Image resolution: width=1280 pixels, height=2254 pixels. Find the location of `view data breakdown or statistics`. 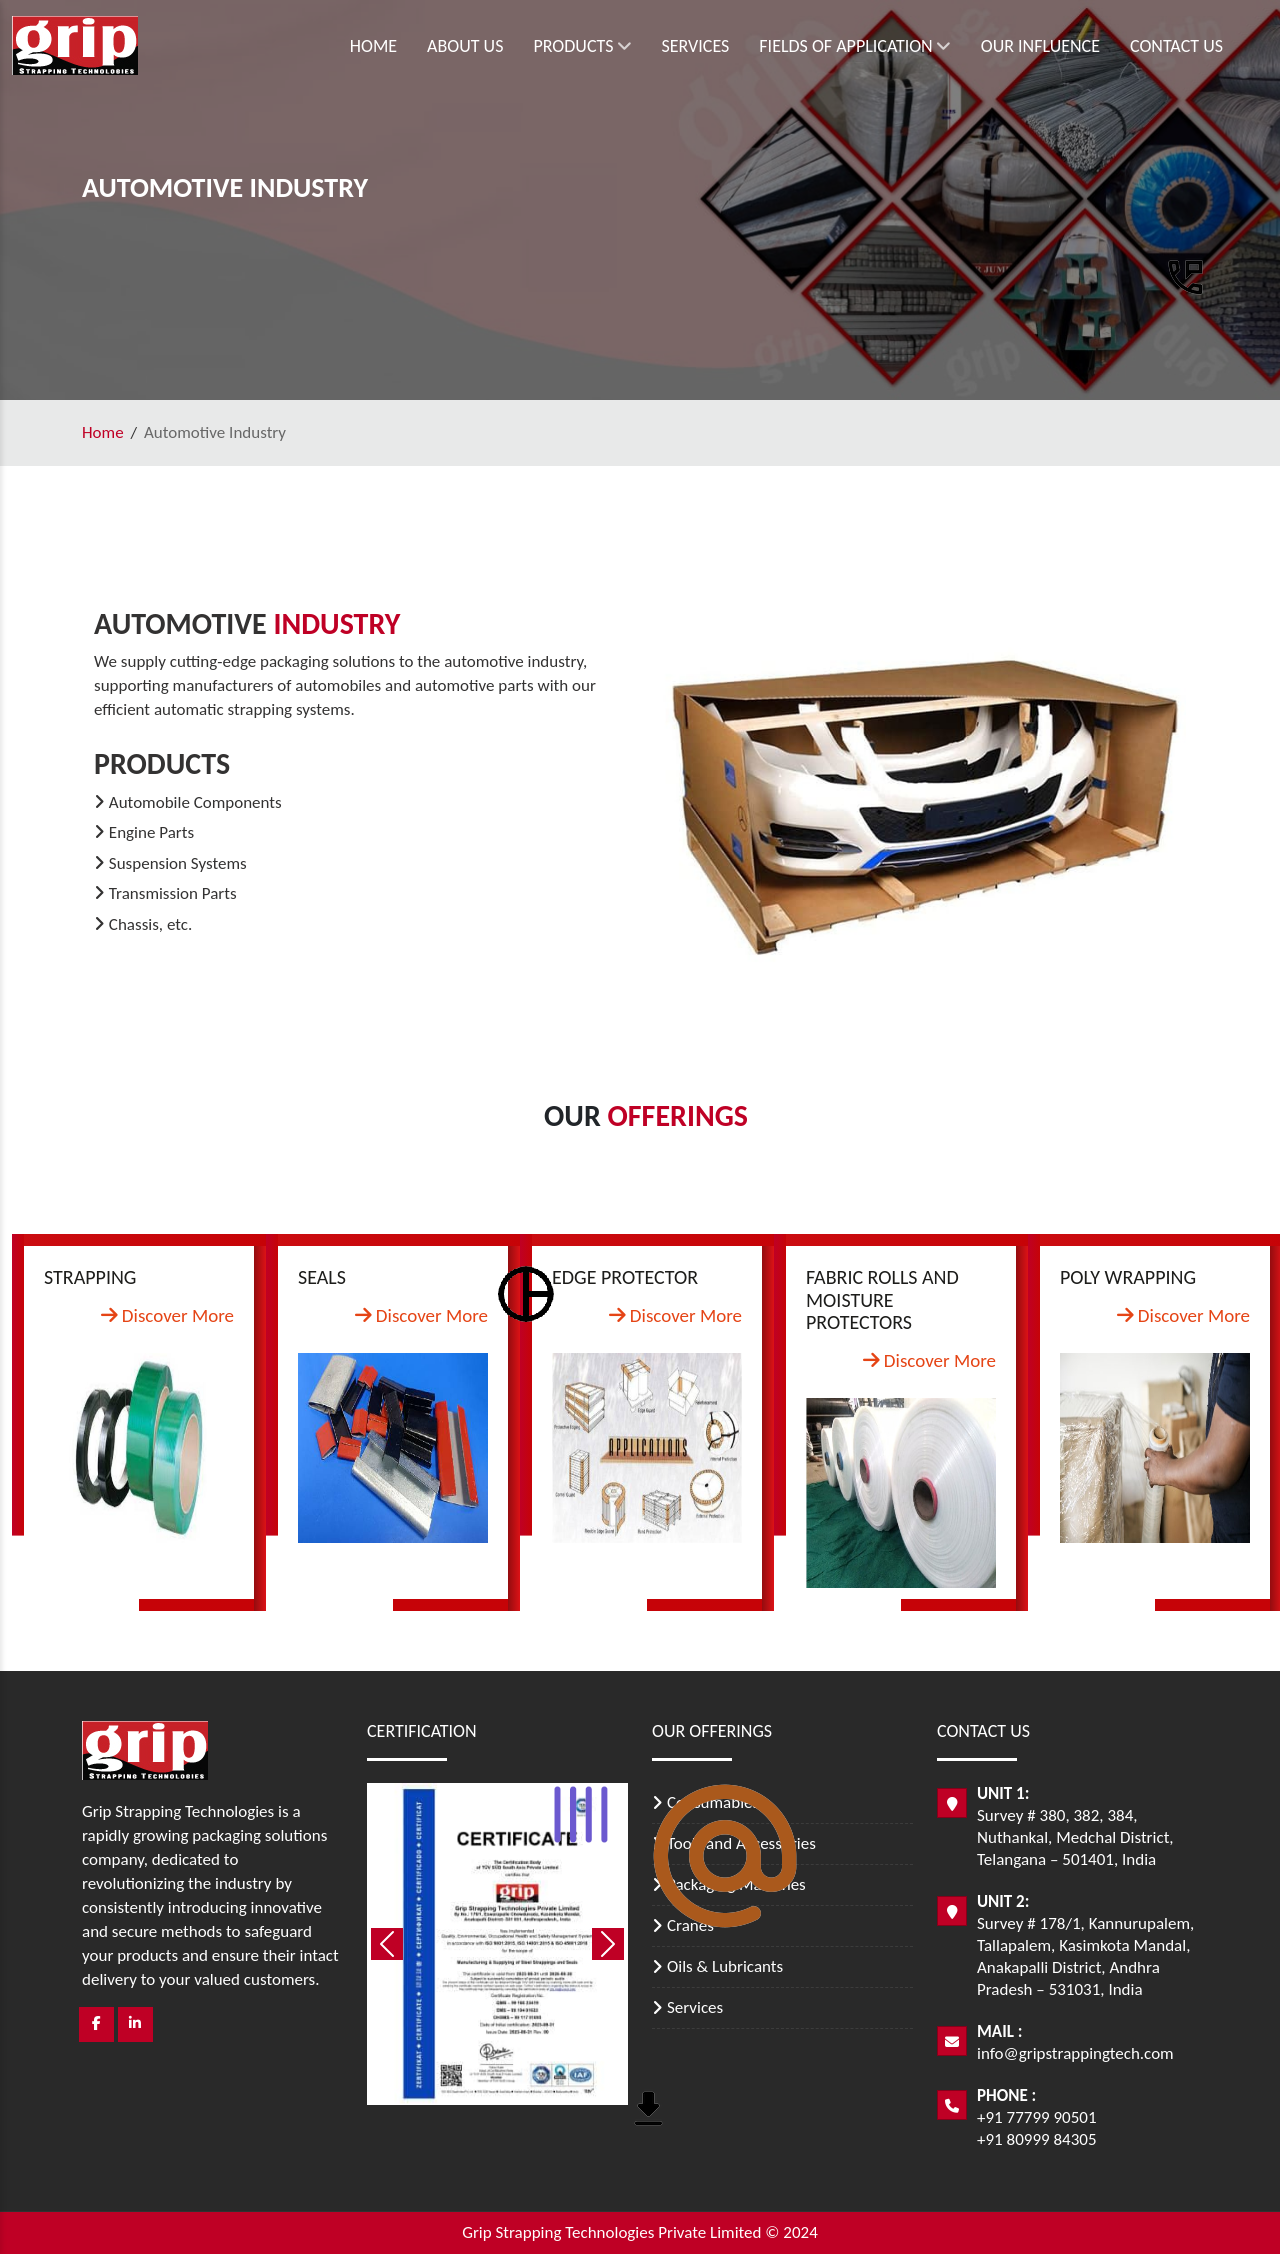

view data breakdown or statistics is located at coordinates (526, 1294).